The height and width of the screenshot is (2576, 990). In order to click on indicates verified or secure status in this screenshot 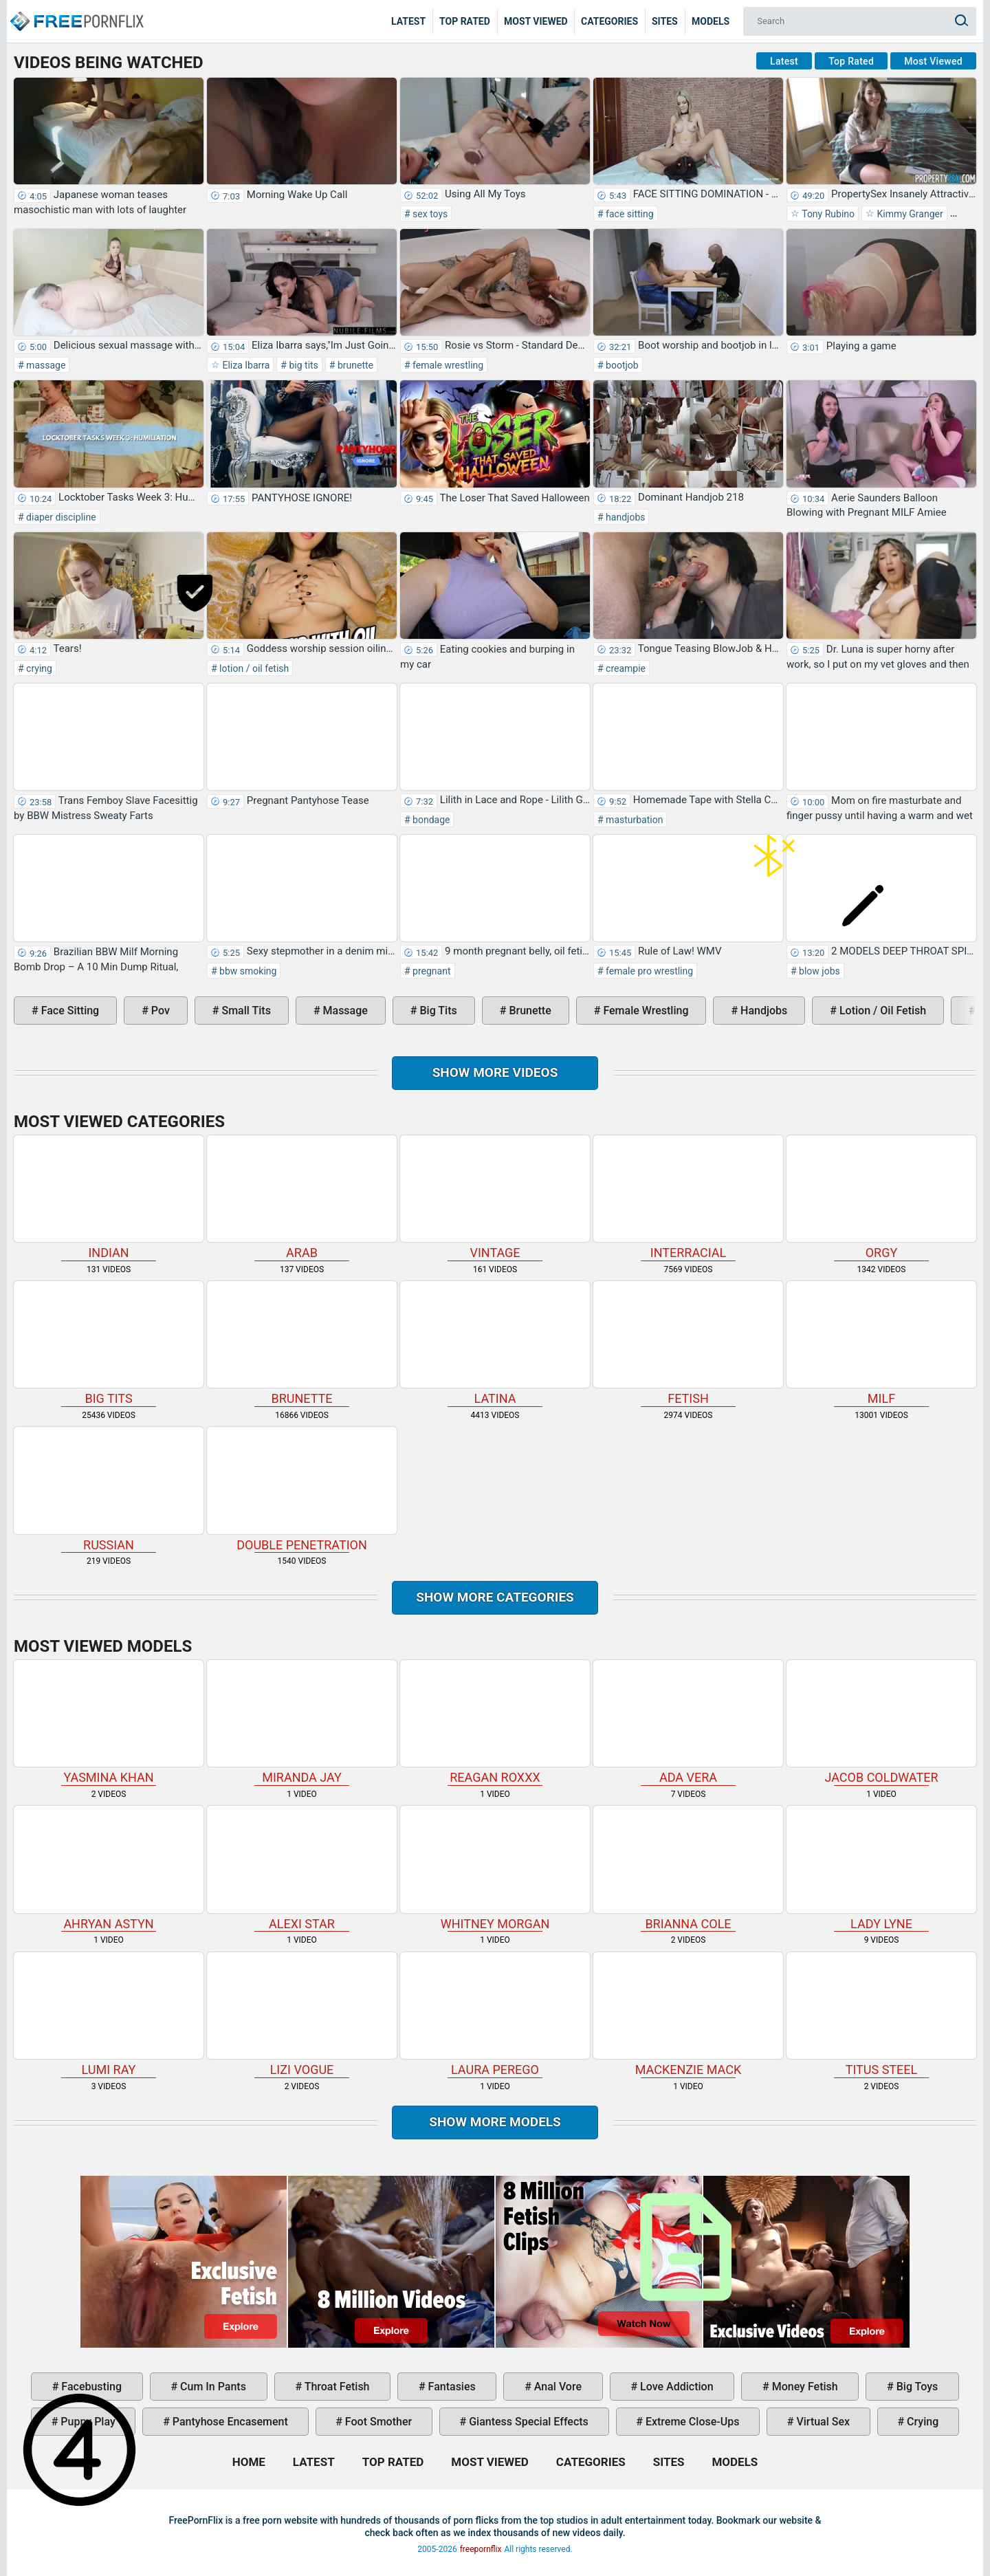, I will do `click(195, 591)`.